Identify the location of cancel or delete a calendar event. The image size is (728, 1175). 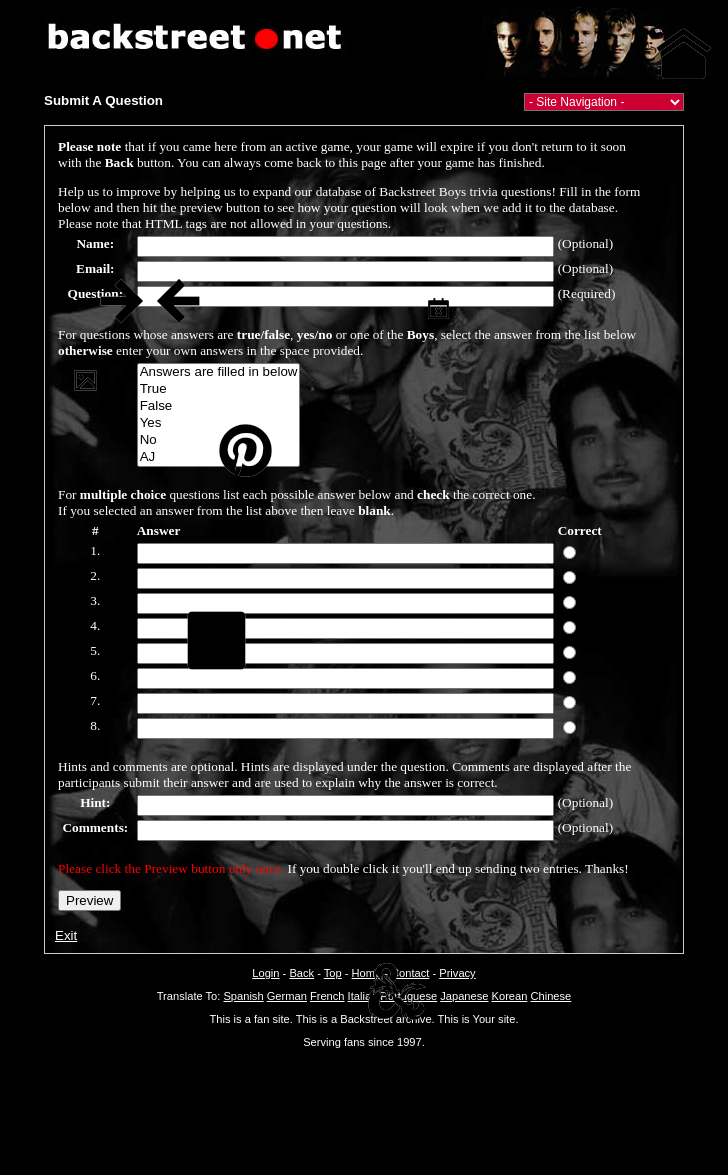
(438, 309).